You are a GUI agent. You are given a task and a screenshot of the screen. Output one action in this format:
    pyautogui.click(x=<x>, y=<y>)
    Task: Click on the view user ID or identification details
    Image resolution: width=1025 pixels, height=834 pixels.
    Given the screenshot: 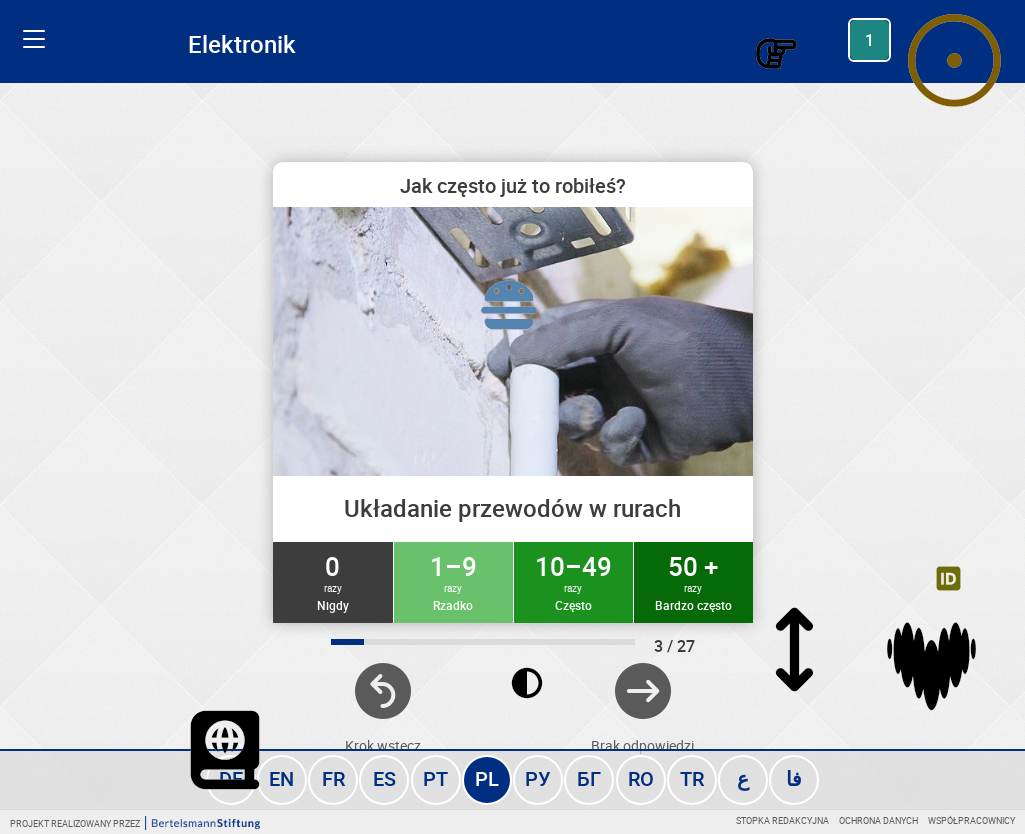 What is the action you would take?
    pyautogui.click(x=948, y=578)
    